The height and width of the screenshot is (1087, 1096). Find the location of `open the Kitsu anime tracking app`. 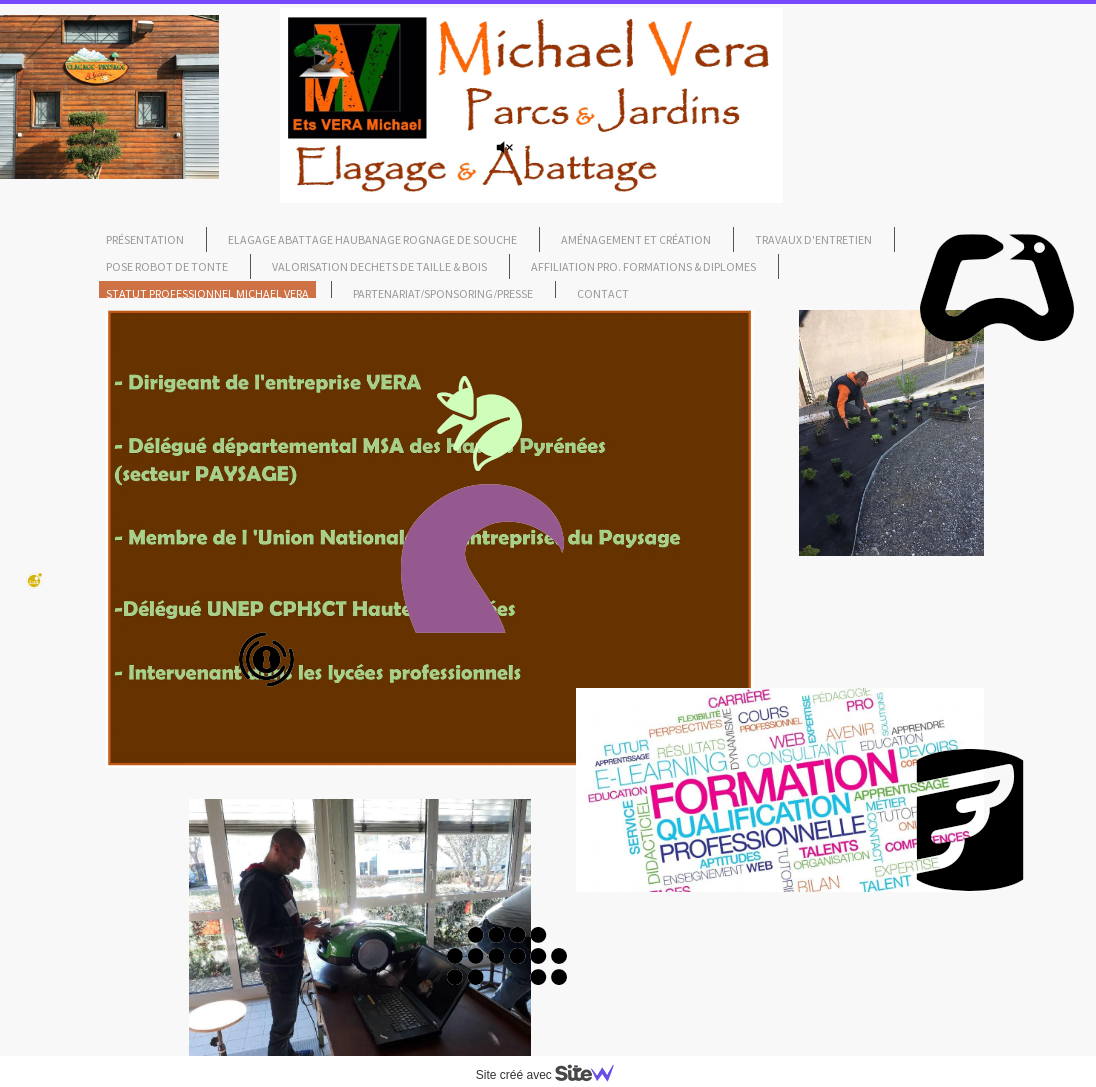

open the Kitsu anime tracking app is located at coordinates (479, 423).